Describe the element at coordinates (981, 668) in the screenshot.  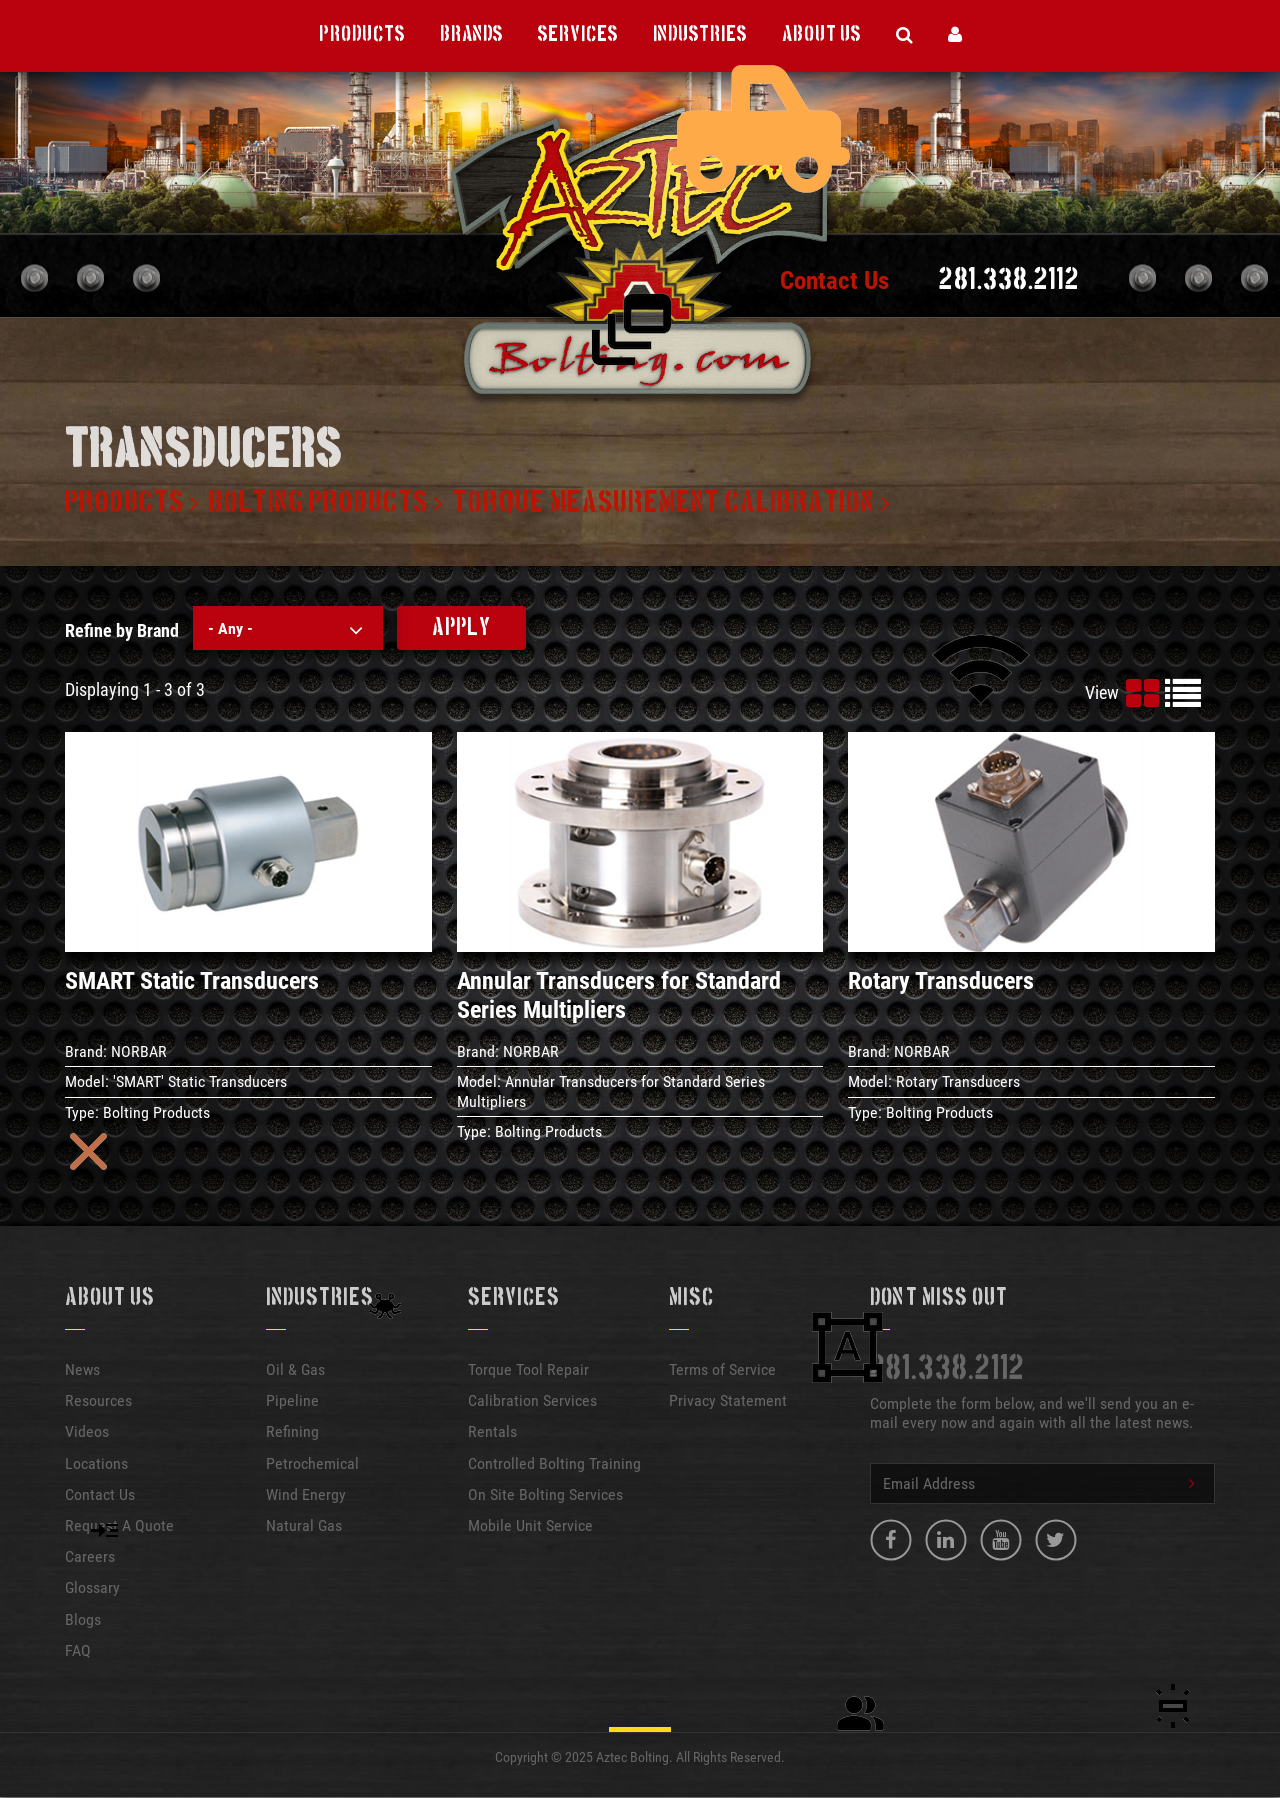
I see `indicates active wifi connection` at that location.